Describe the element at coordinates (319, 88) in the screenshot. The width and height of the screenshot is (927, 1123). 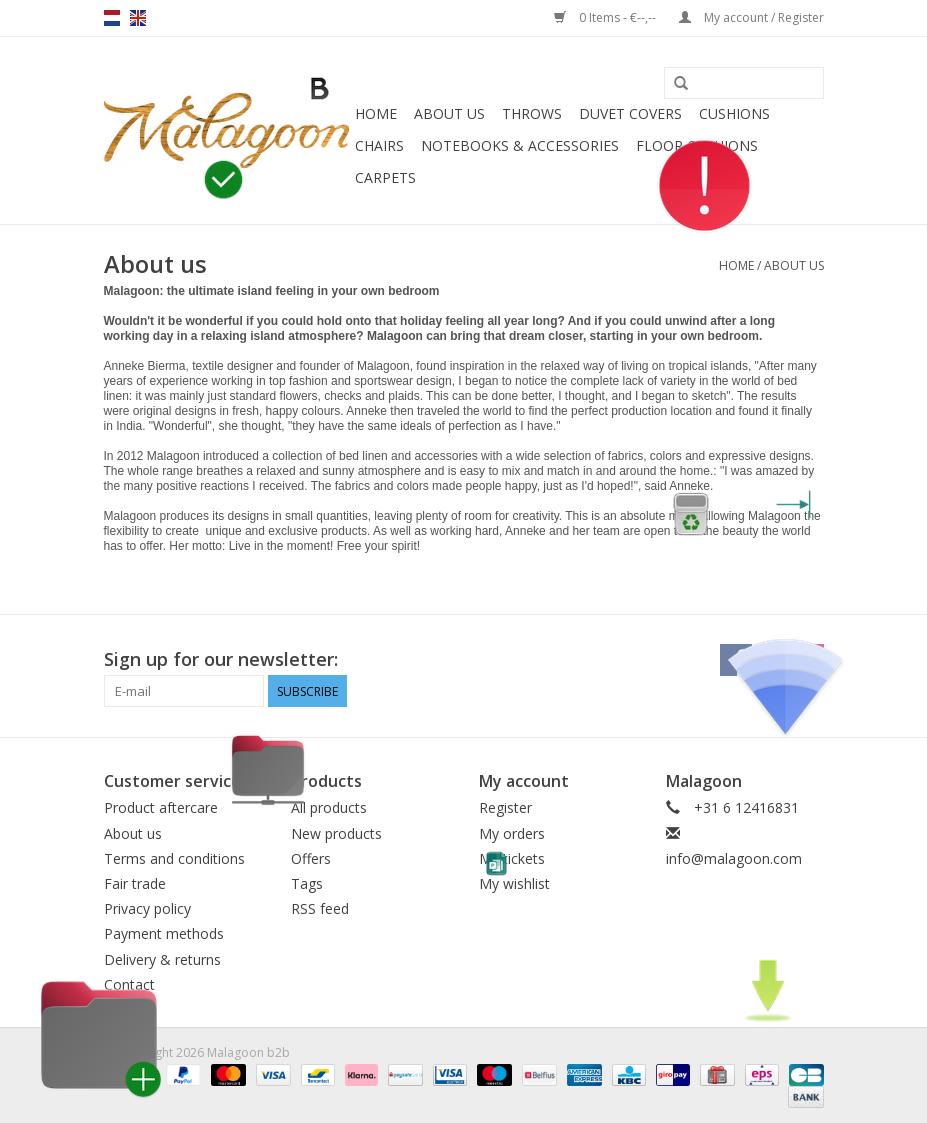
I see `apply bold formatting to selected text` at that location.